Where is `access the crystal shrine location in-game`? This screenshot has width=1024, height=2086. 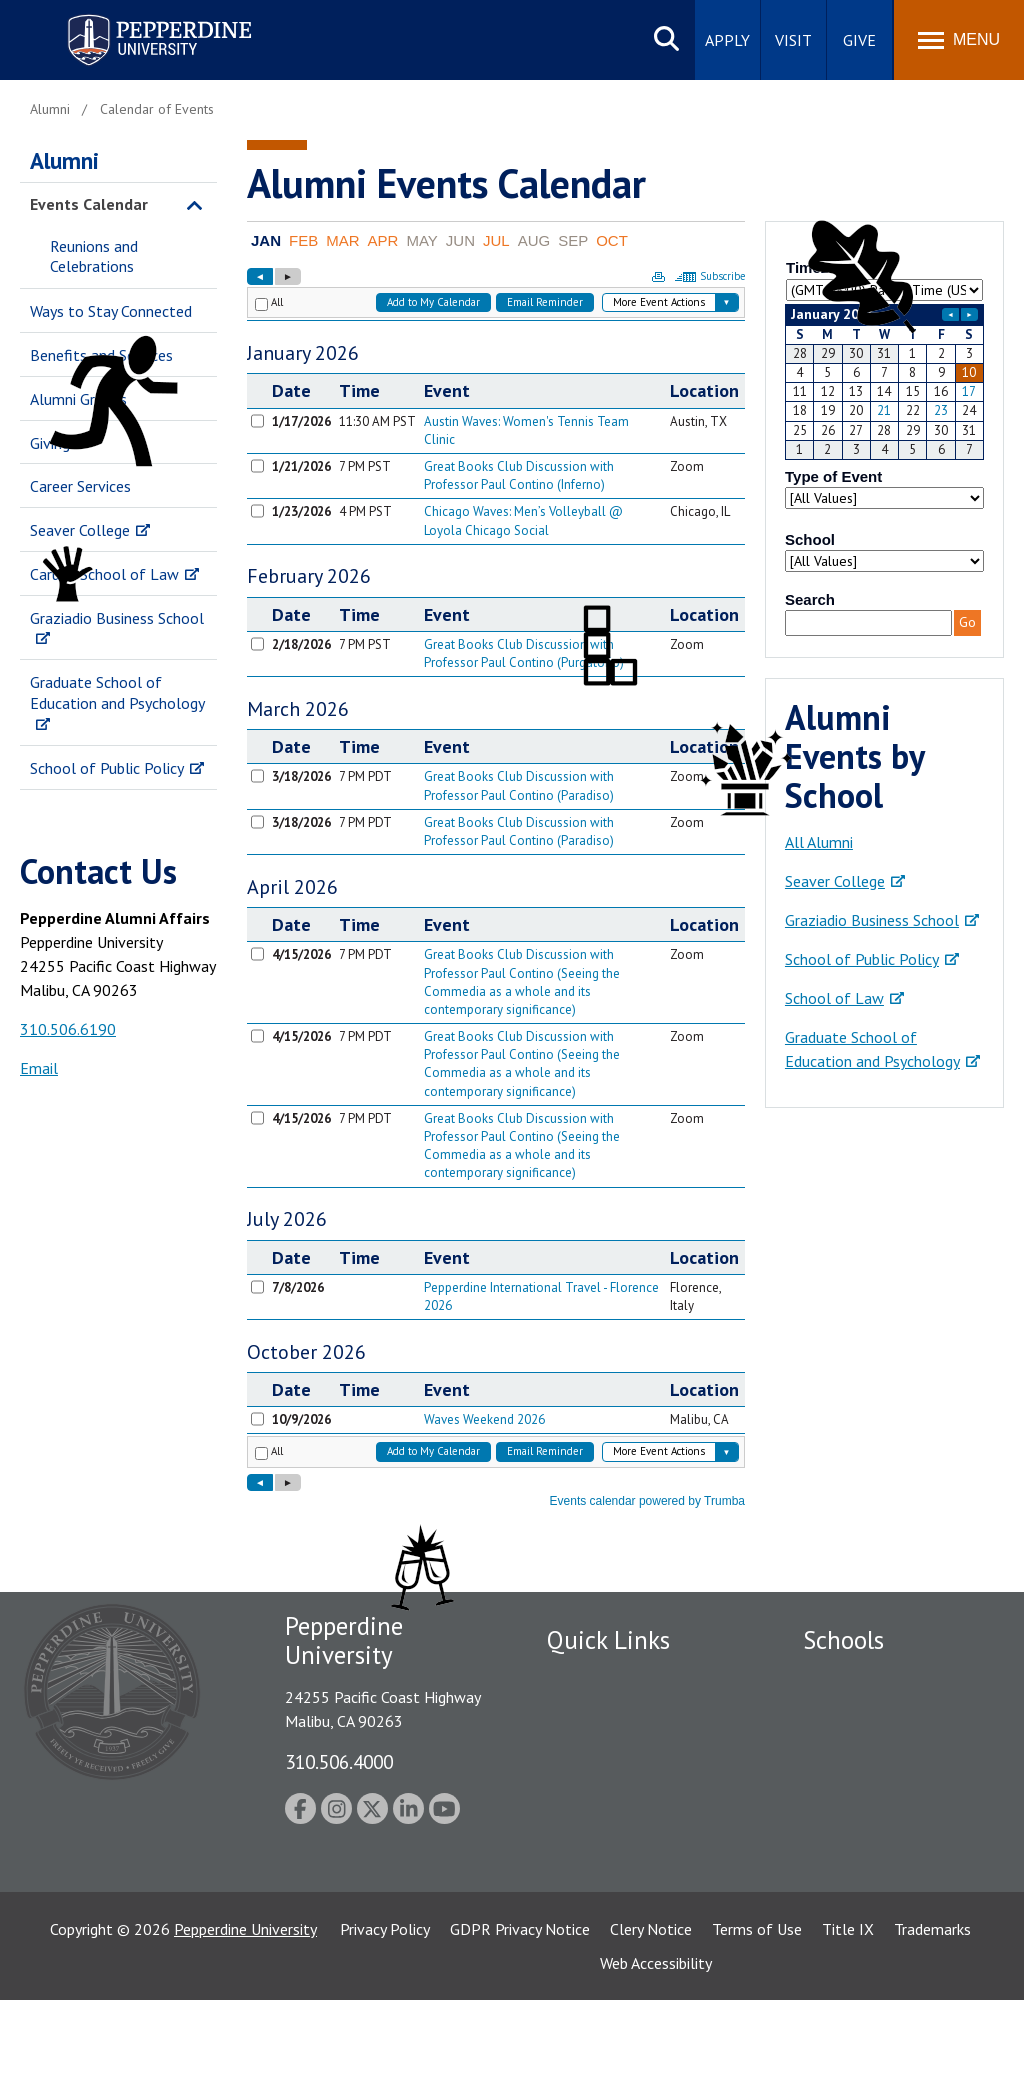 access the crystal shrine location in-game is located at coordinates (745, 769).